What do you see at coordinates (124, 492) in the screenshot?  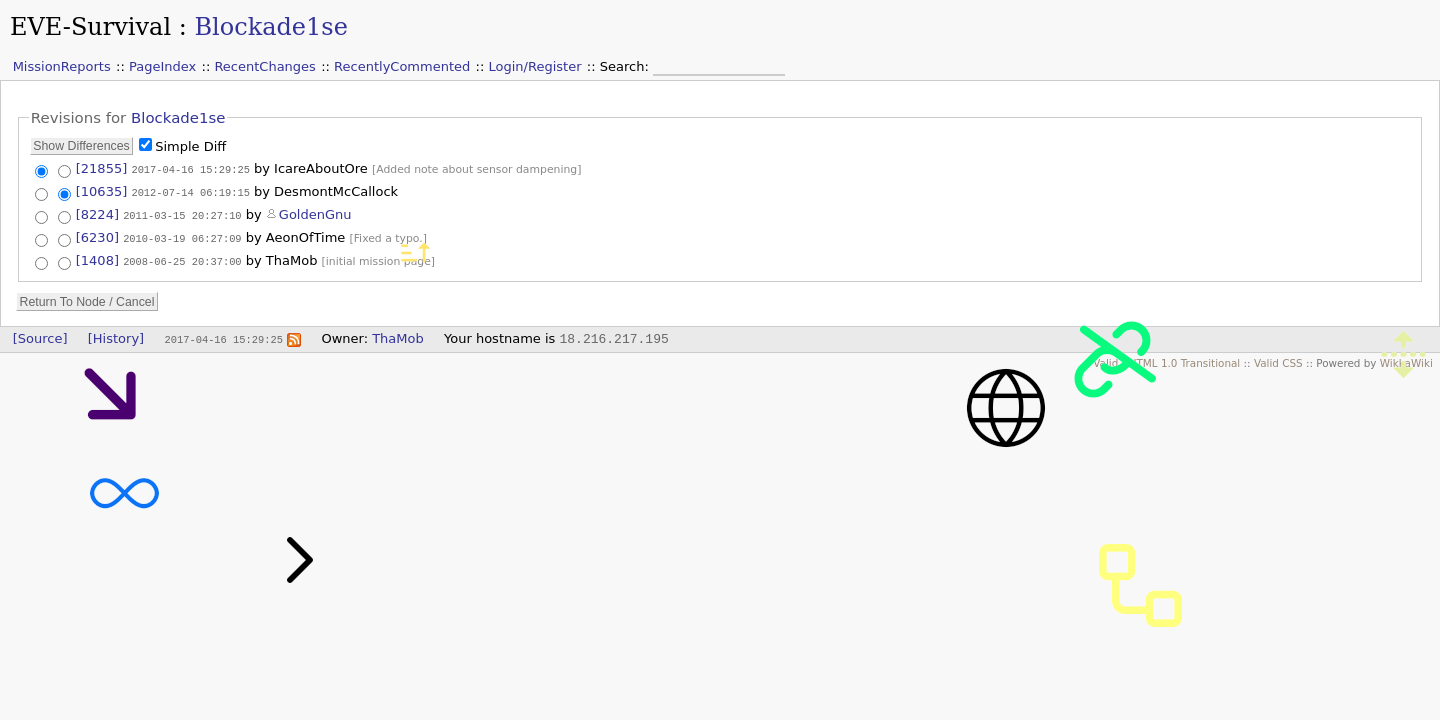 I see `indicates unlimited or infinite quantity` at bounding box center [124, 492].